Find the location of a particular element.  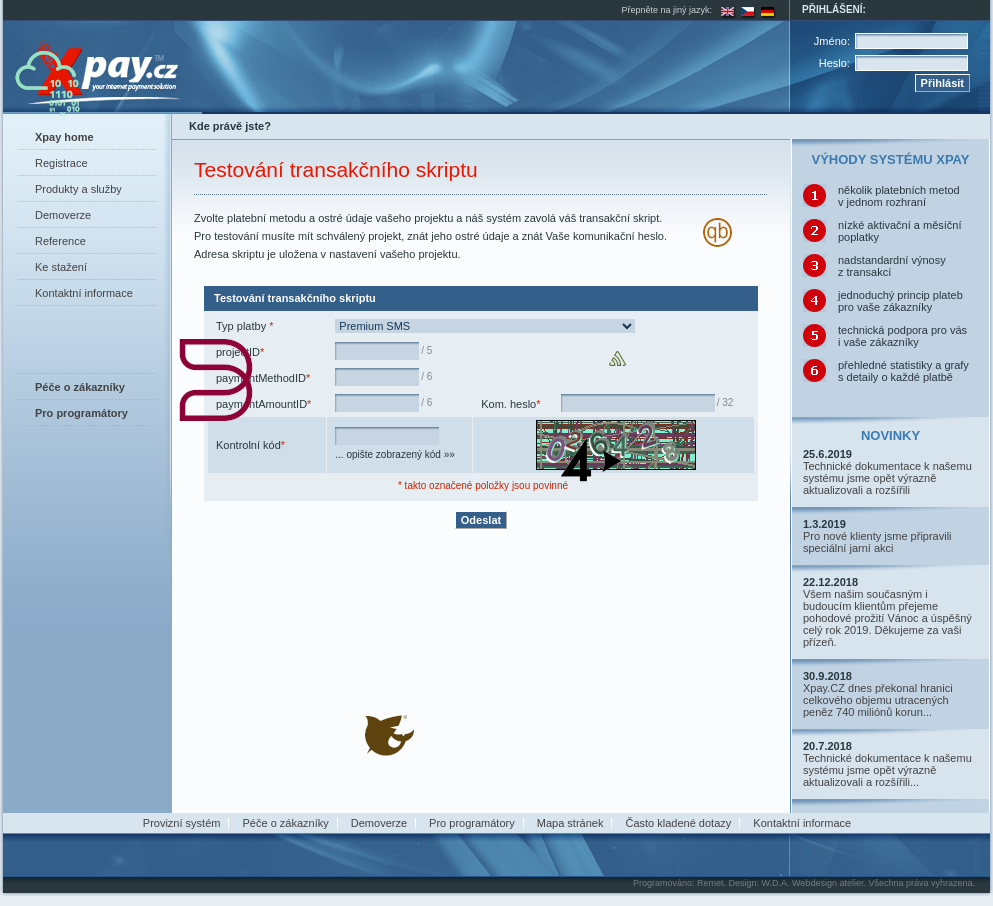

open the tv4 play streaming app is located at coordinates (591, 460).